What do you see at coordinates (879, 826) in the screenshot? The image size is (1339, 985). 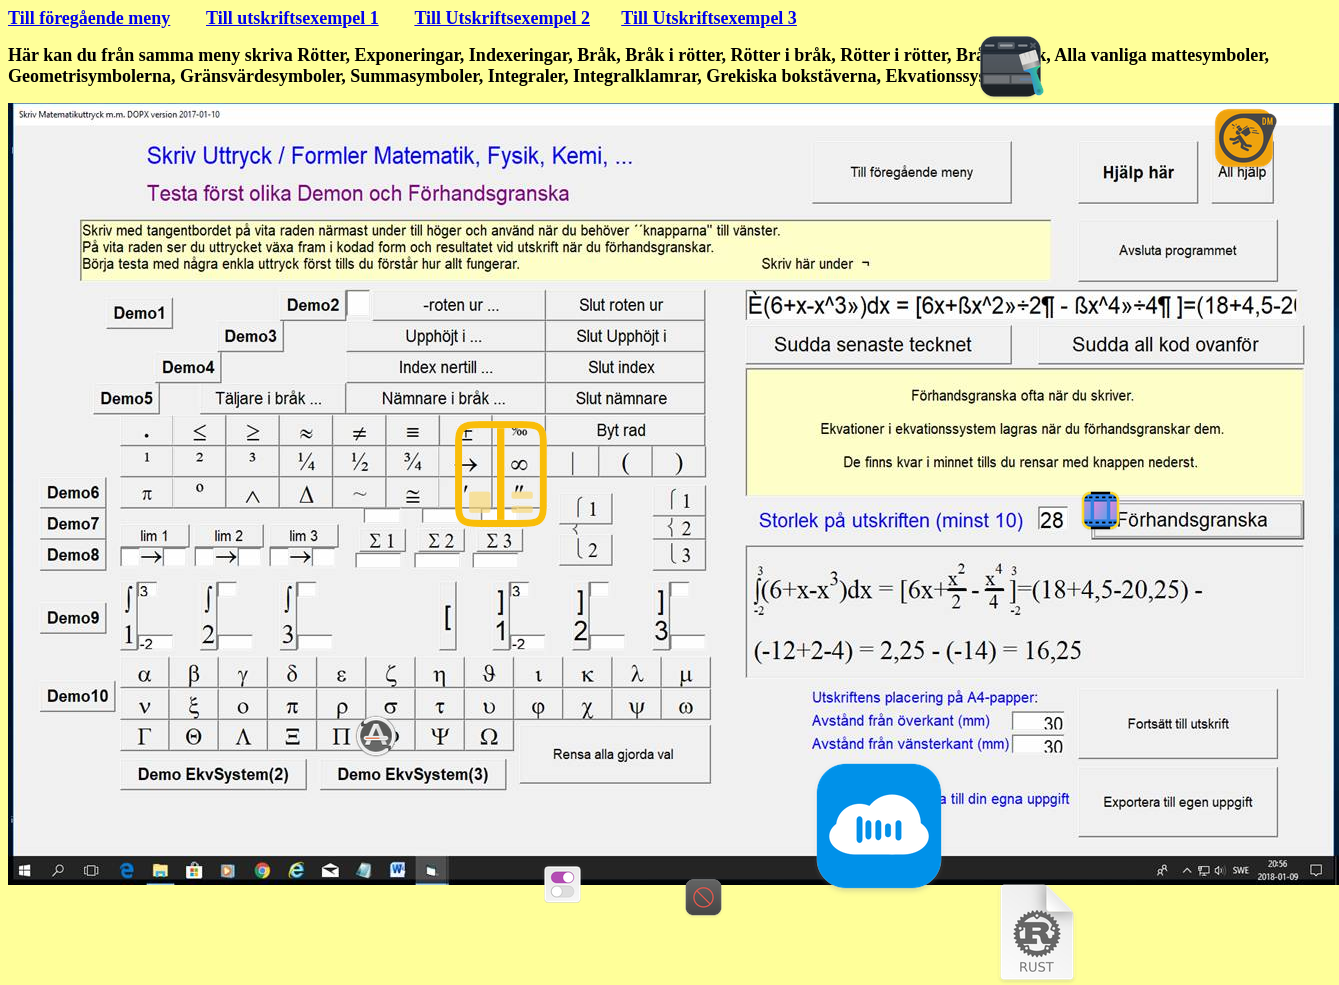 I see `open qcm cloud music streaming app` at bounding box center [879, 826].